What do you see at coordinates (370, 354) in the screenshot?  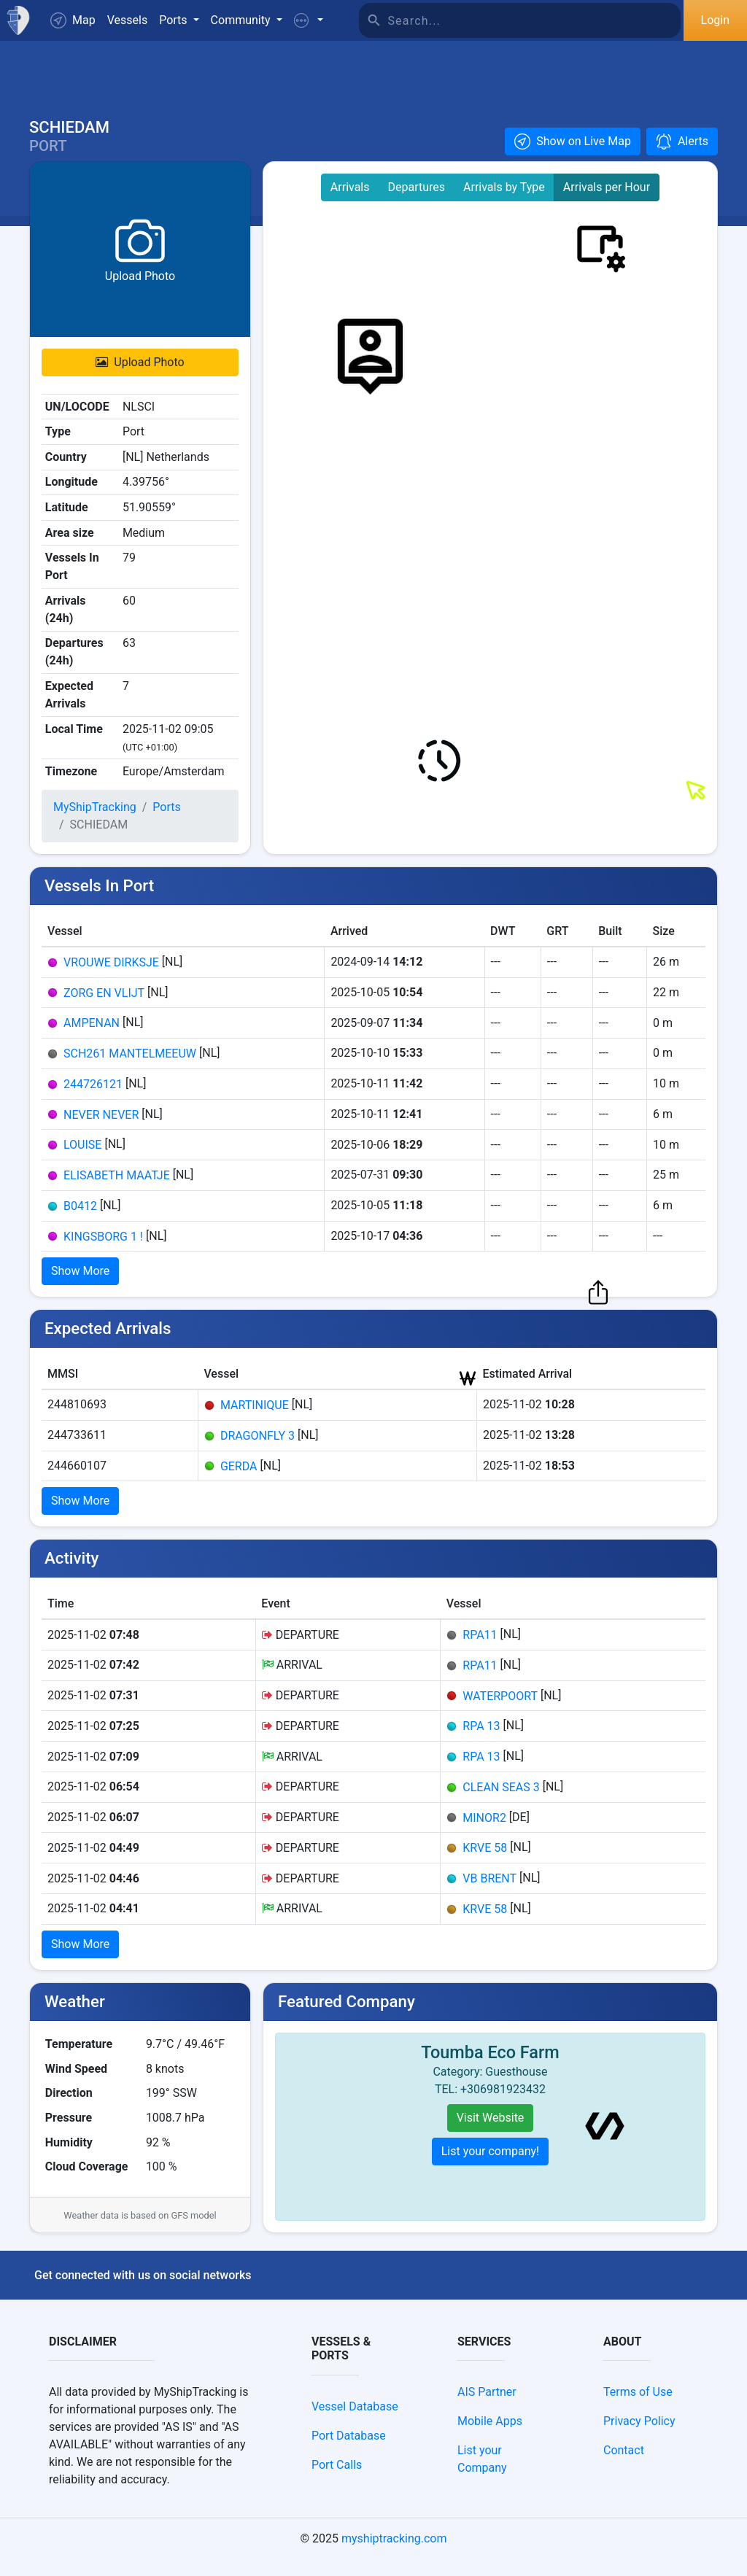 I see `view a person's location on the map` at bounding box center [370, 354].